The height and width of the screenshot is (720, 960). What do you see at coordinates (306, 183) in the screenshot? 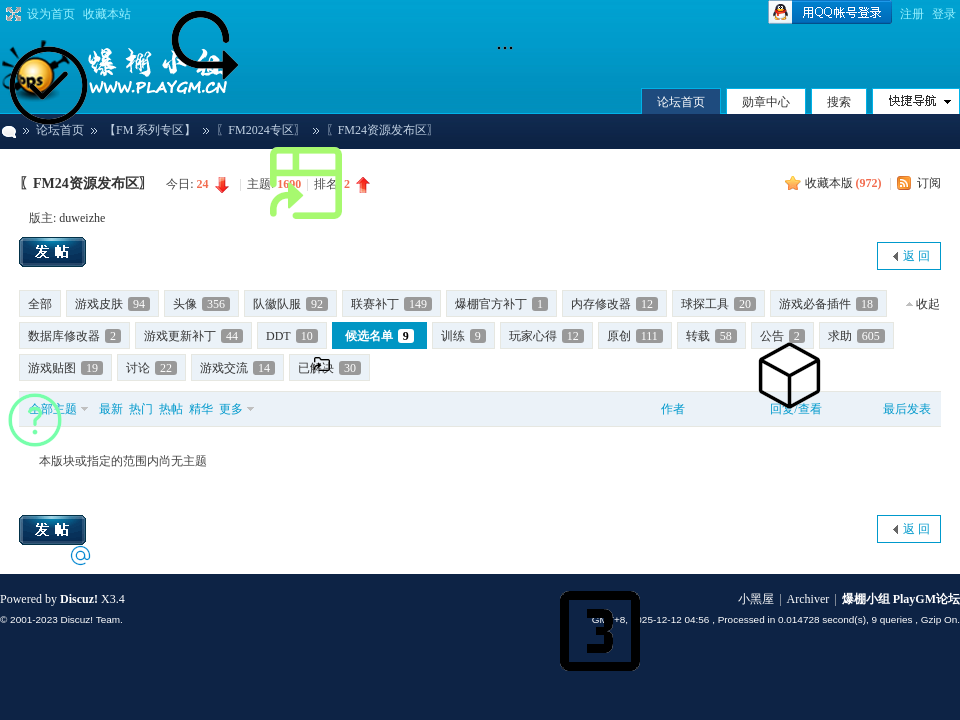
I see `create a symbolic link to this project` at bounding box center [306, 183].